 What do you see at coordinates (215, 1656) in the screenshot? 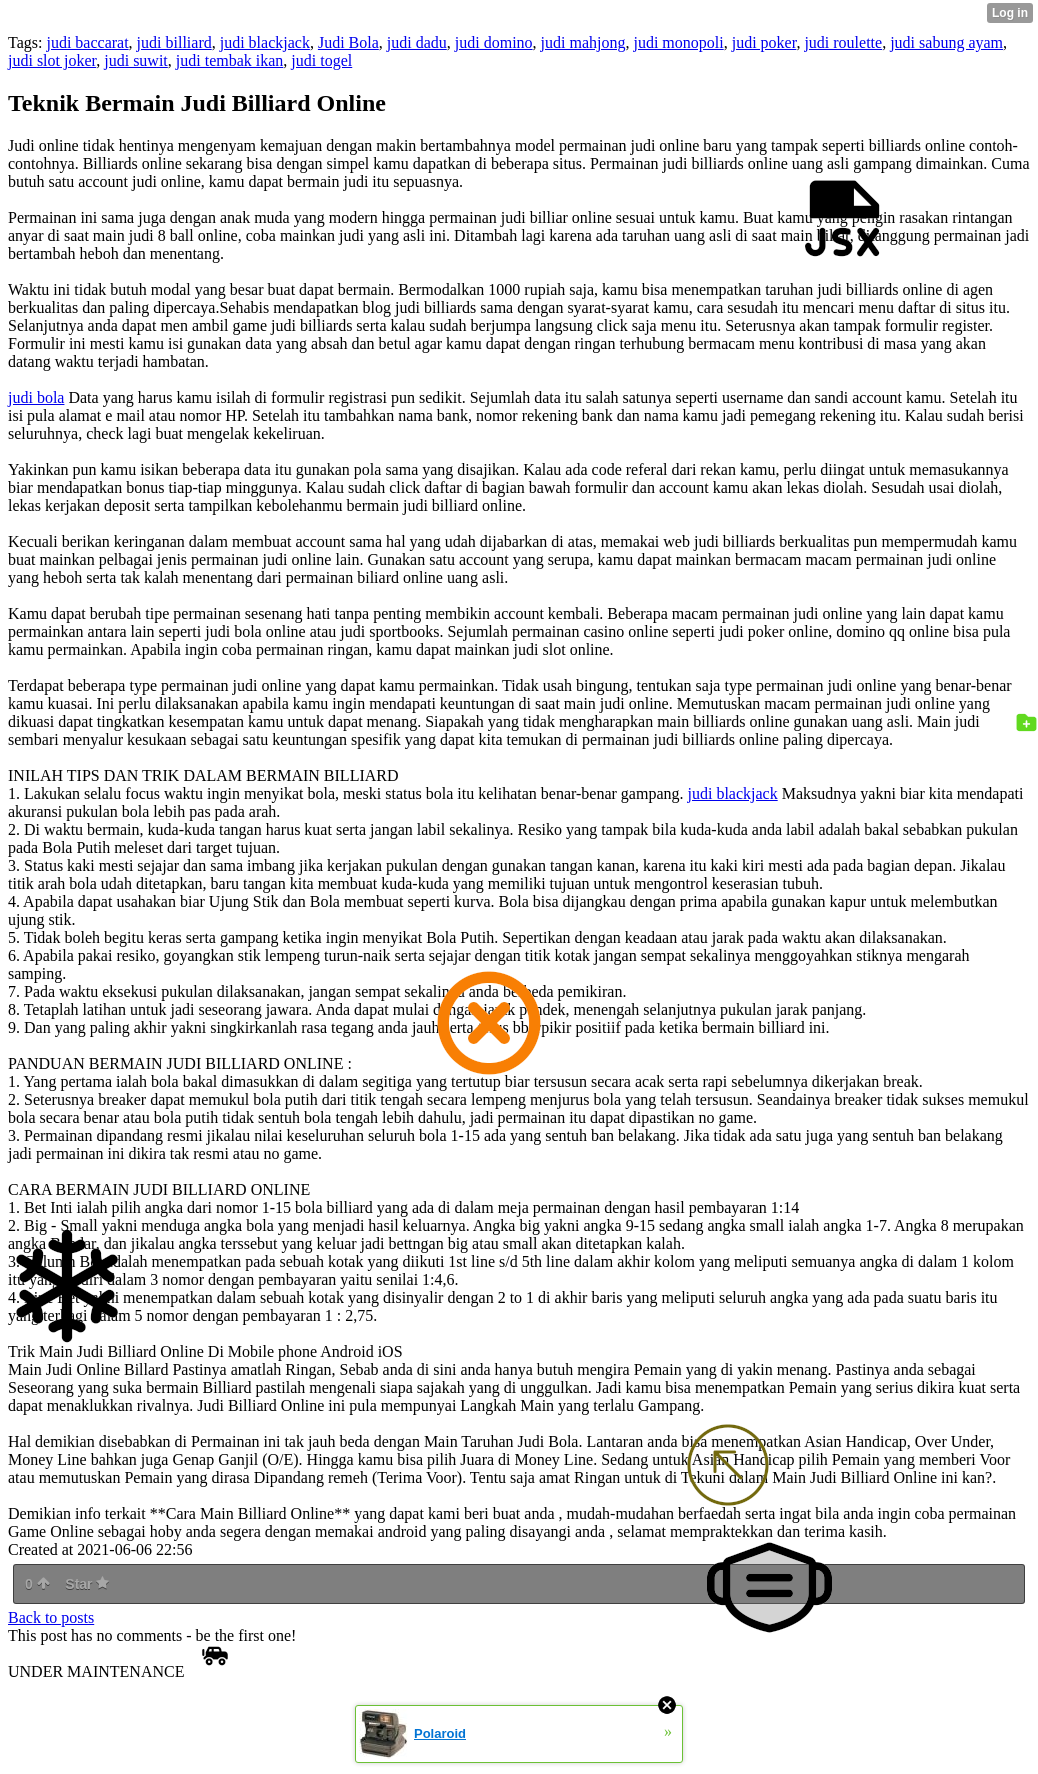
I see `select SUV as vehicle type` at bounding box center [215, 1656].